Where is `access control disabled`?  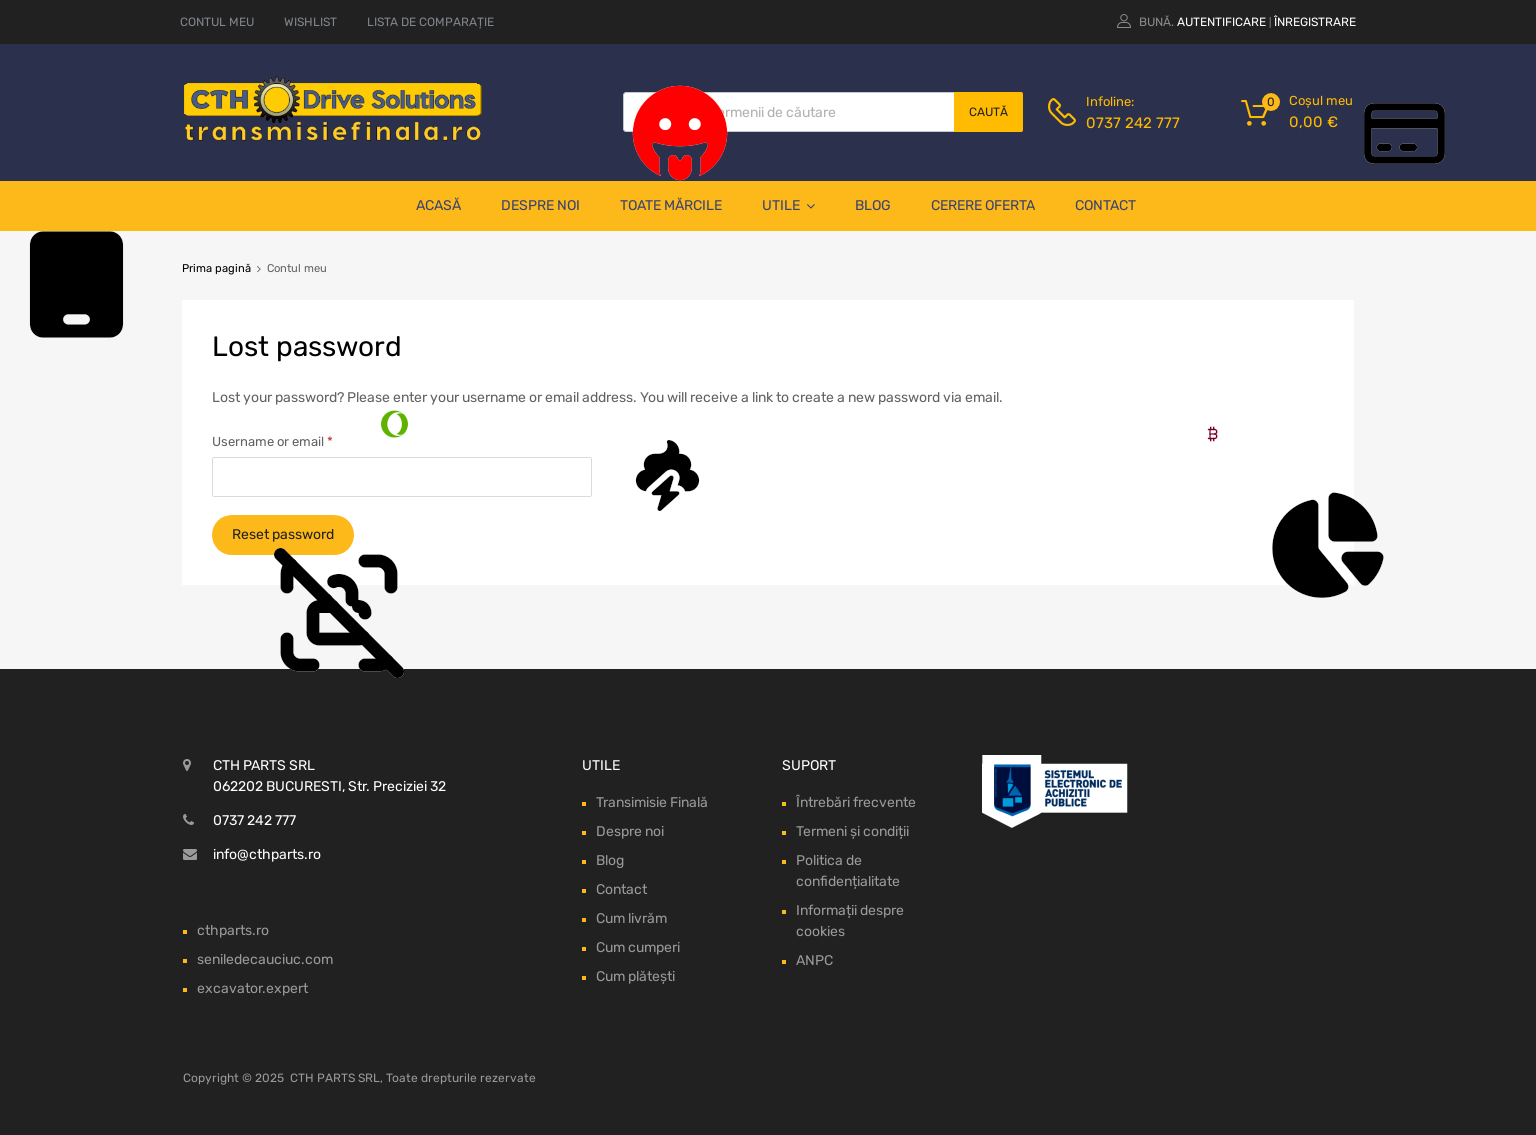 access control disabled is located at coordinates (339, 613).